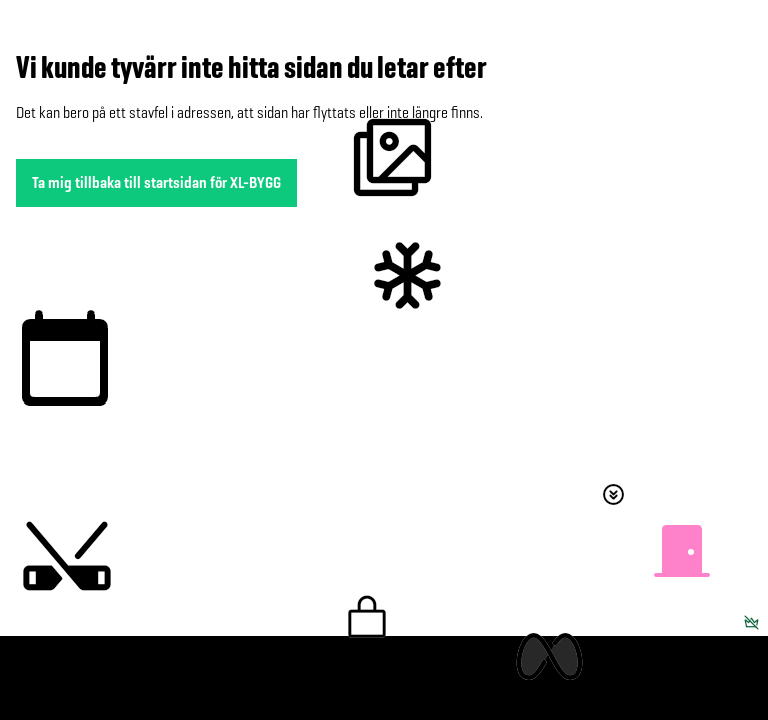 This screenshot has width=768, height=720. Describe the element at coordinates (407, 275) in the screenshot. I see `activate cooling or air conditioning mode` at that location.